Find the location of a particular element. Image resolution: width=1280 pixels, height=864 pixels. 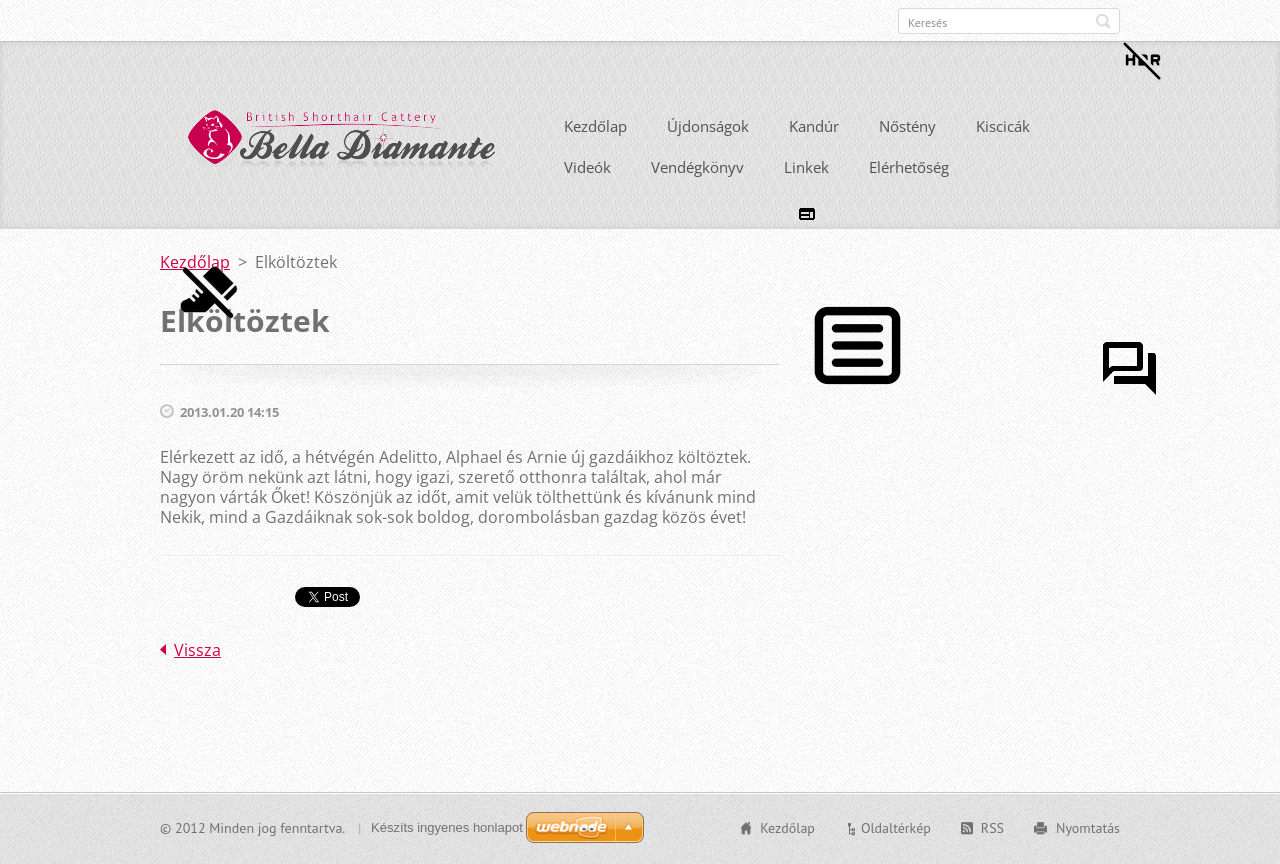

view article or document content is located at coordinates (857, 345).